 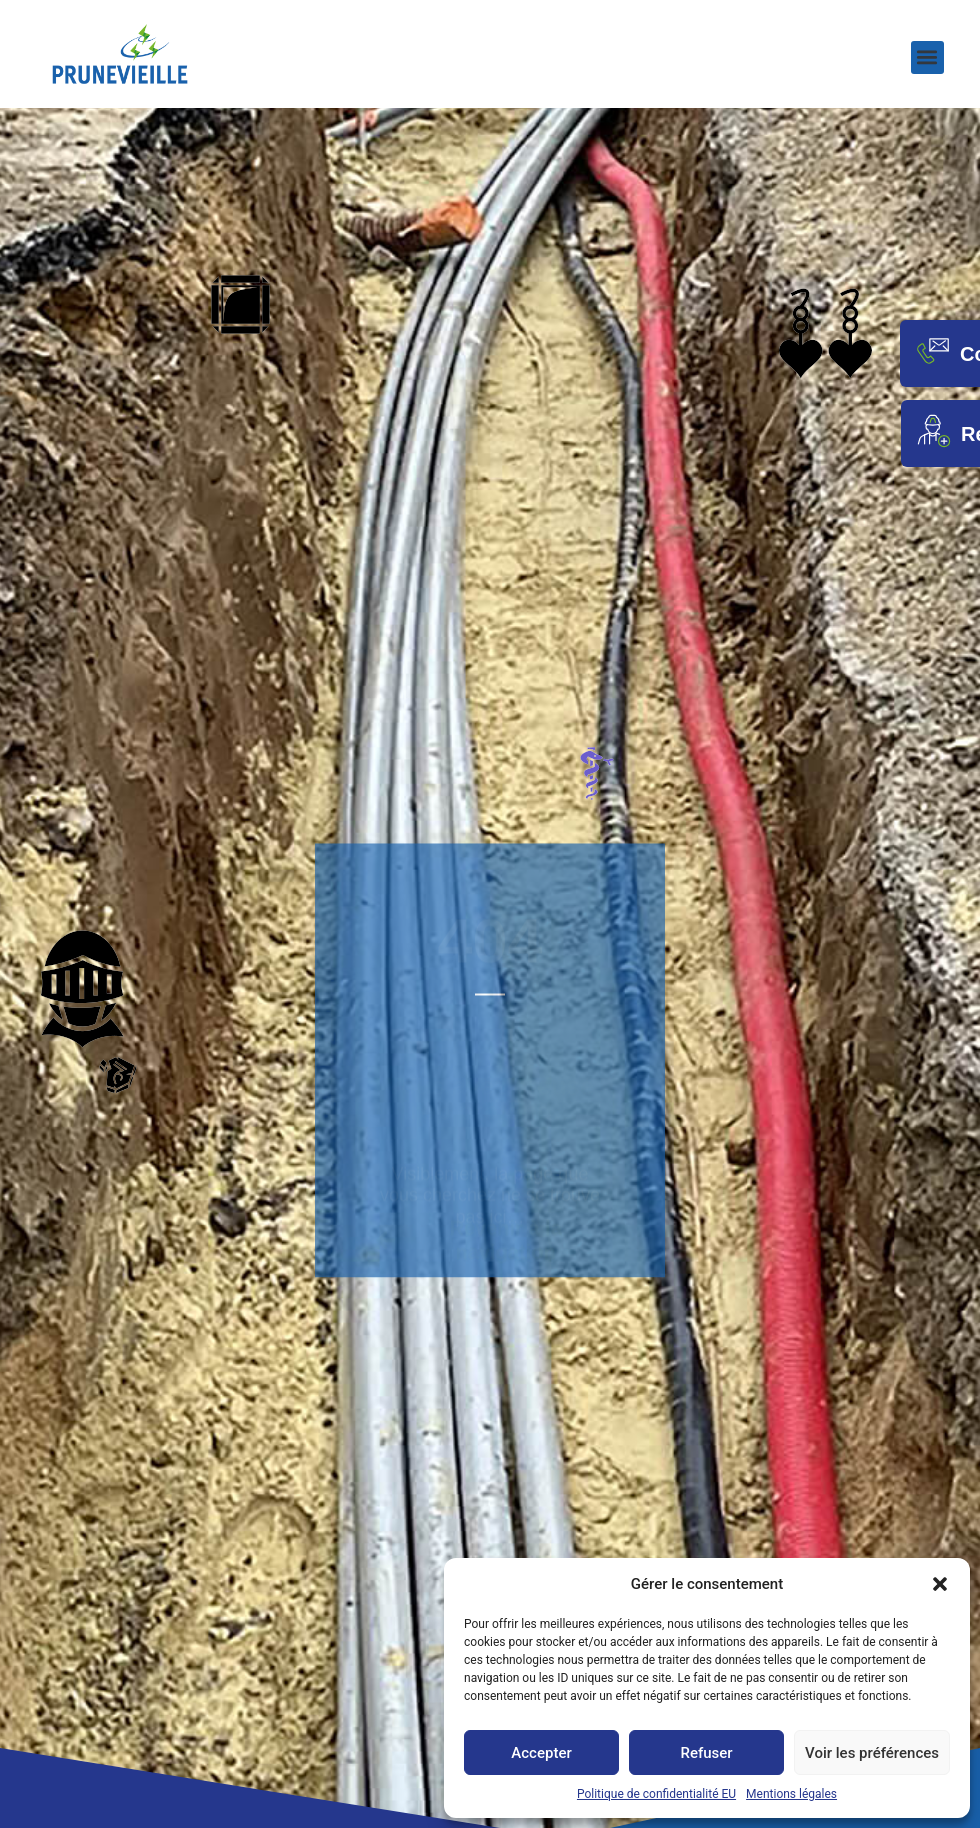 What do you see at coordinates (591, 773) in the screenshot?
I see `access health or medical features` at bounding box center [591, 773].